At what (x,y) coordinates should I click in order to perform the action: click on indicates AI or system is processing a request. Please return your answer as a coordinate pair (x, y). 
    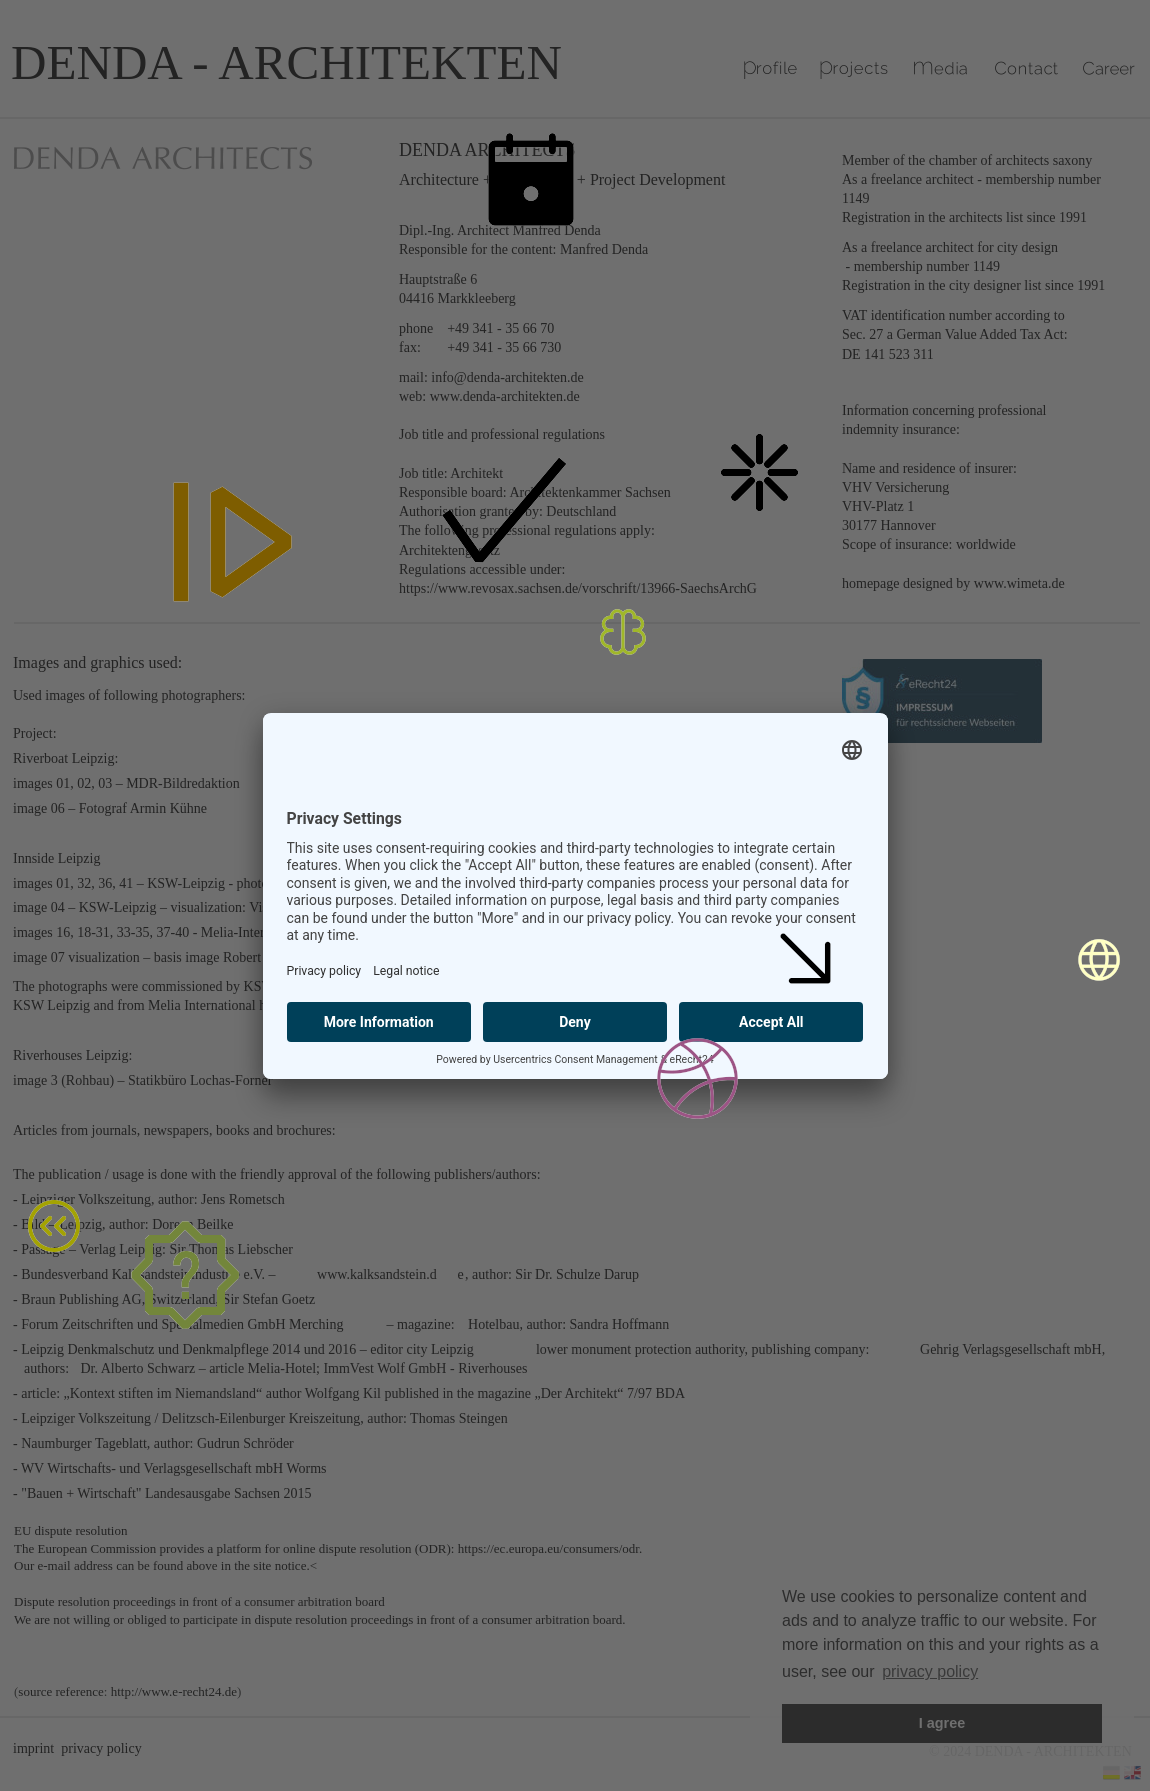
    Looking at the image, I should click on (623, 632).